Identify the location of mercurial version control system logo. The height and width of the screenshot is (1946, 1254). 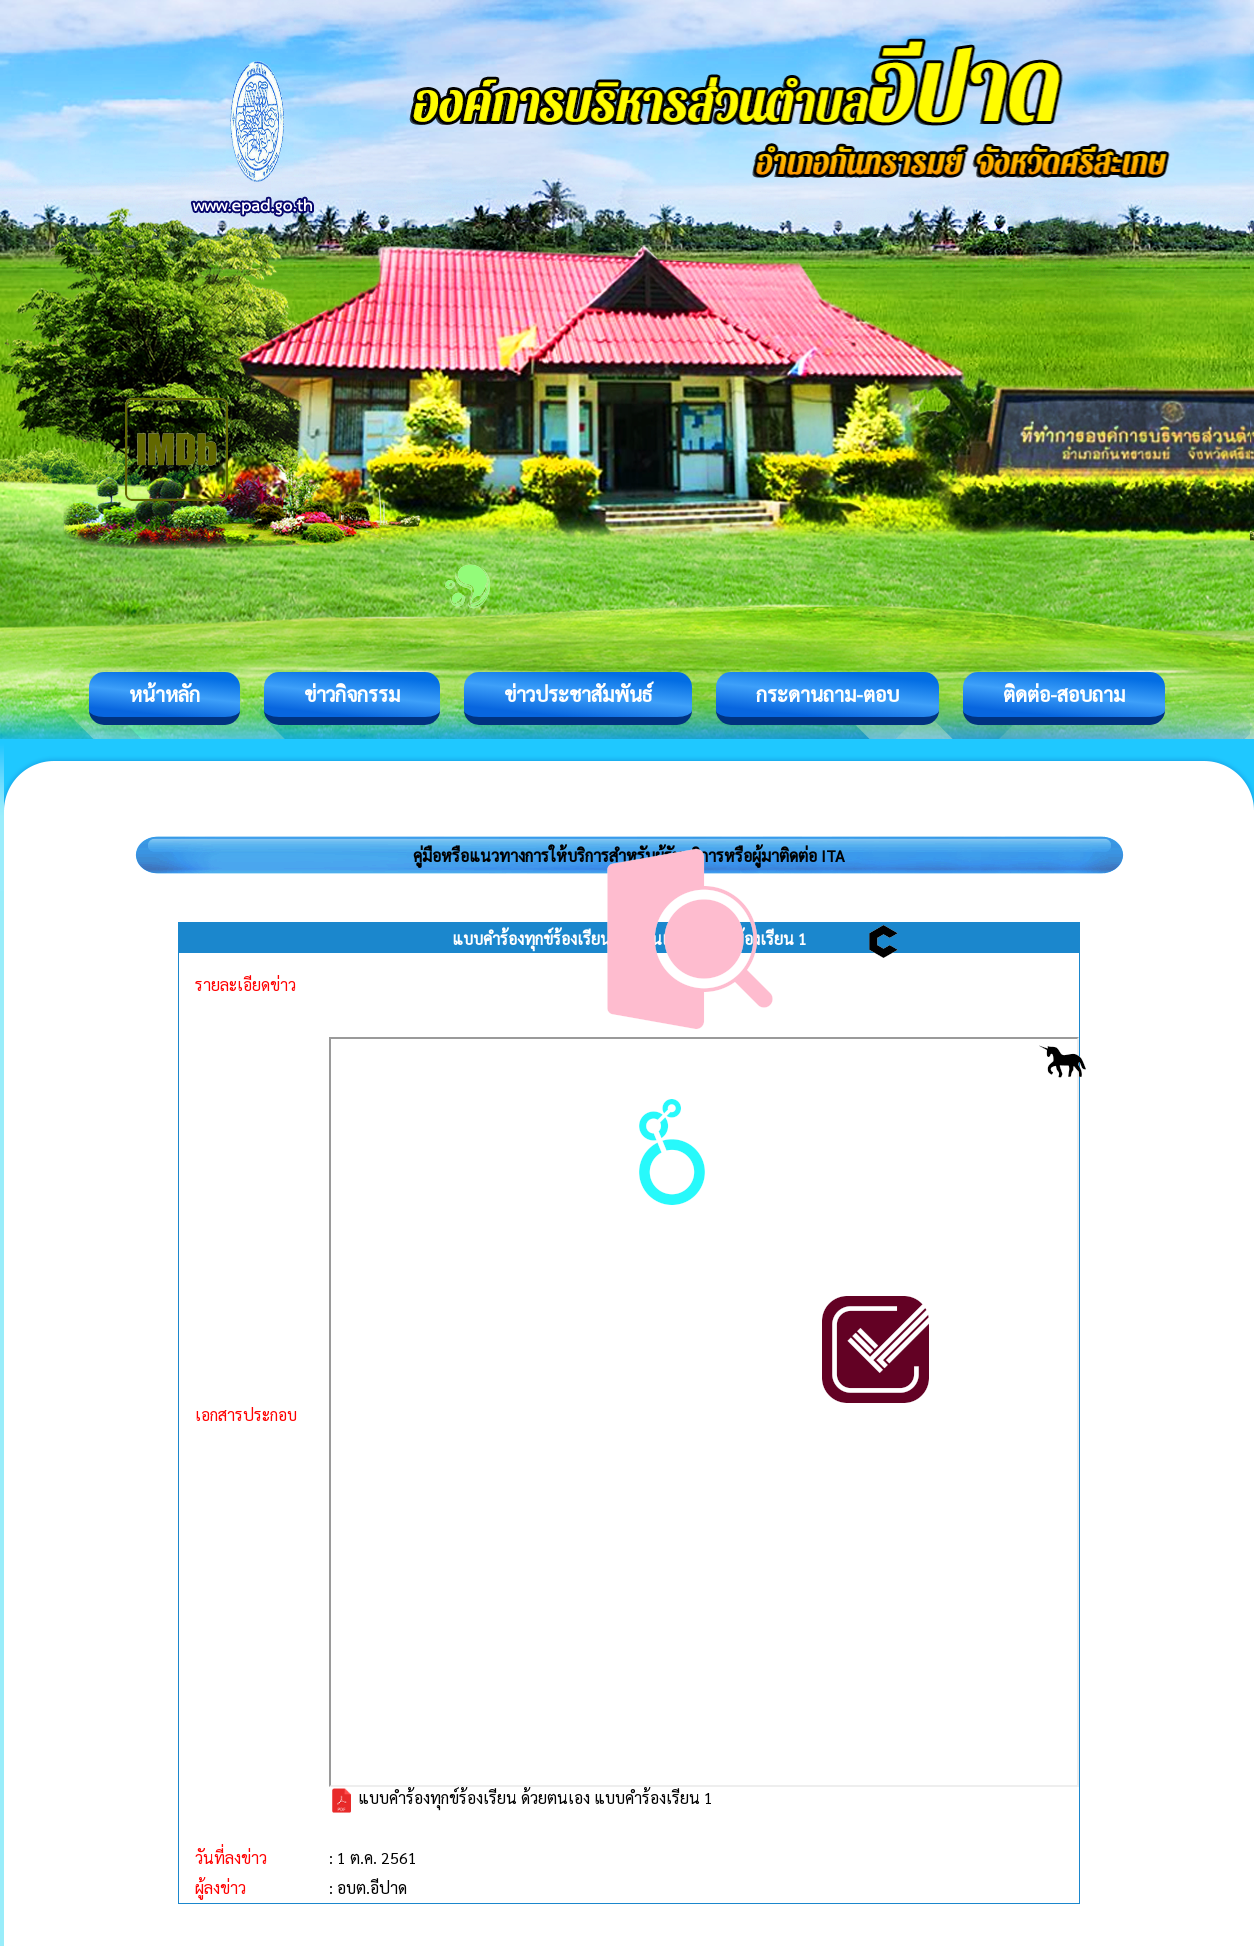
(467, 586).